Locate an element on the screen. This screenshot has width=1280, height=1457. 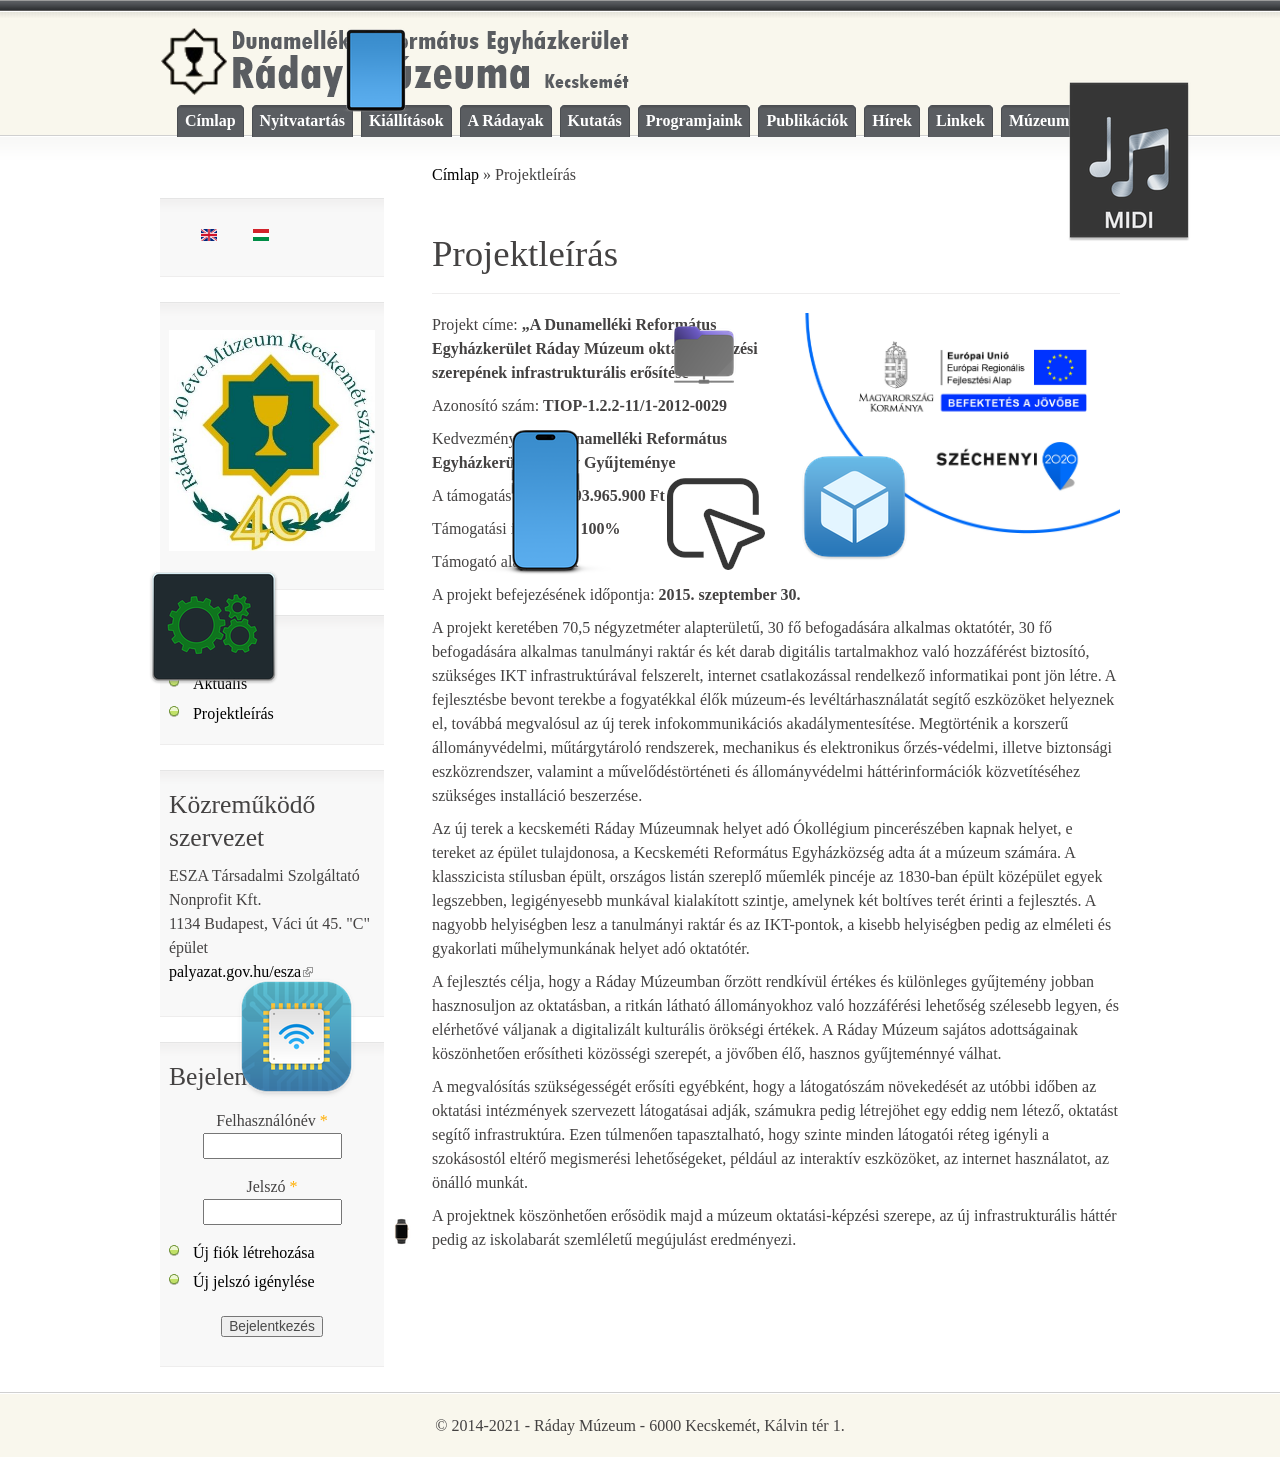
access a remote or network folder is located at coordinates (704, 354).